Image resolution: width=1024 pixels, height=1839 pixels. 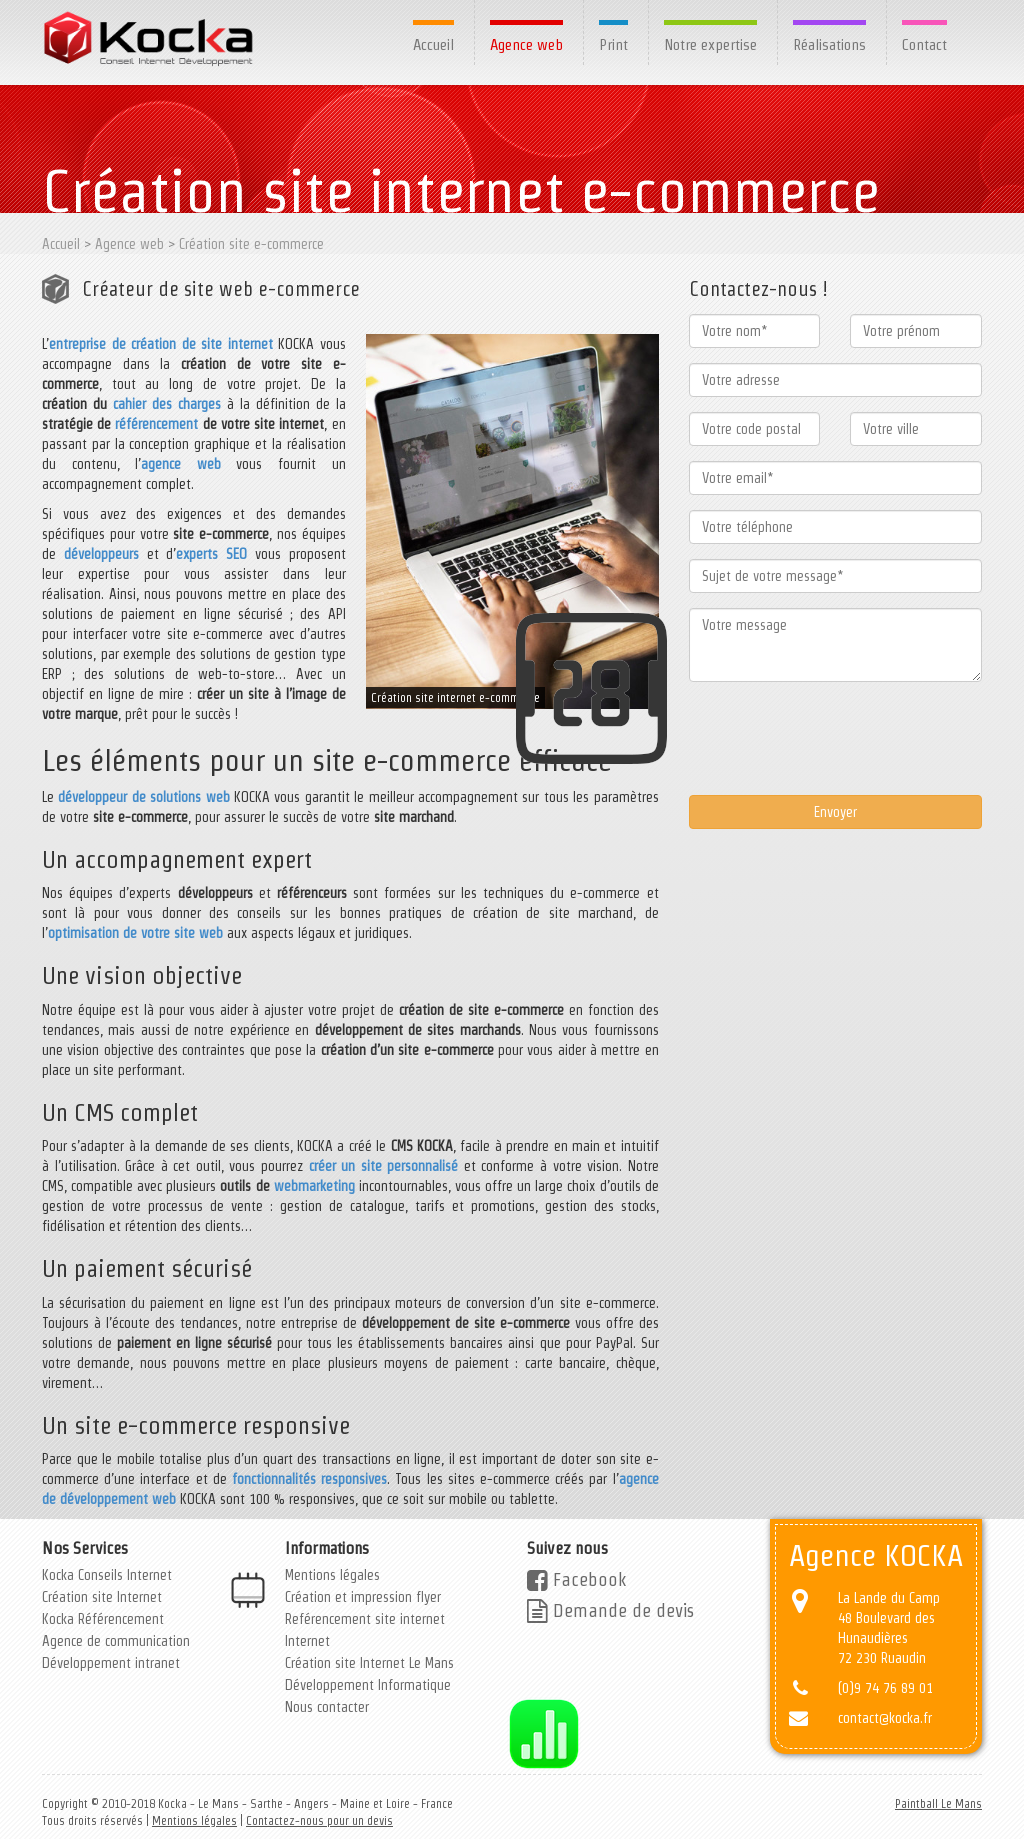 What do you see at coordinates (248, 1589) in the screenshot?
I see `view system hardware information` at bounding box center [248, 1589].